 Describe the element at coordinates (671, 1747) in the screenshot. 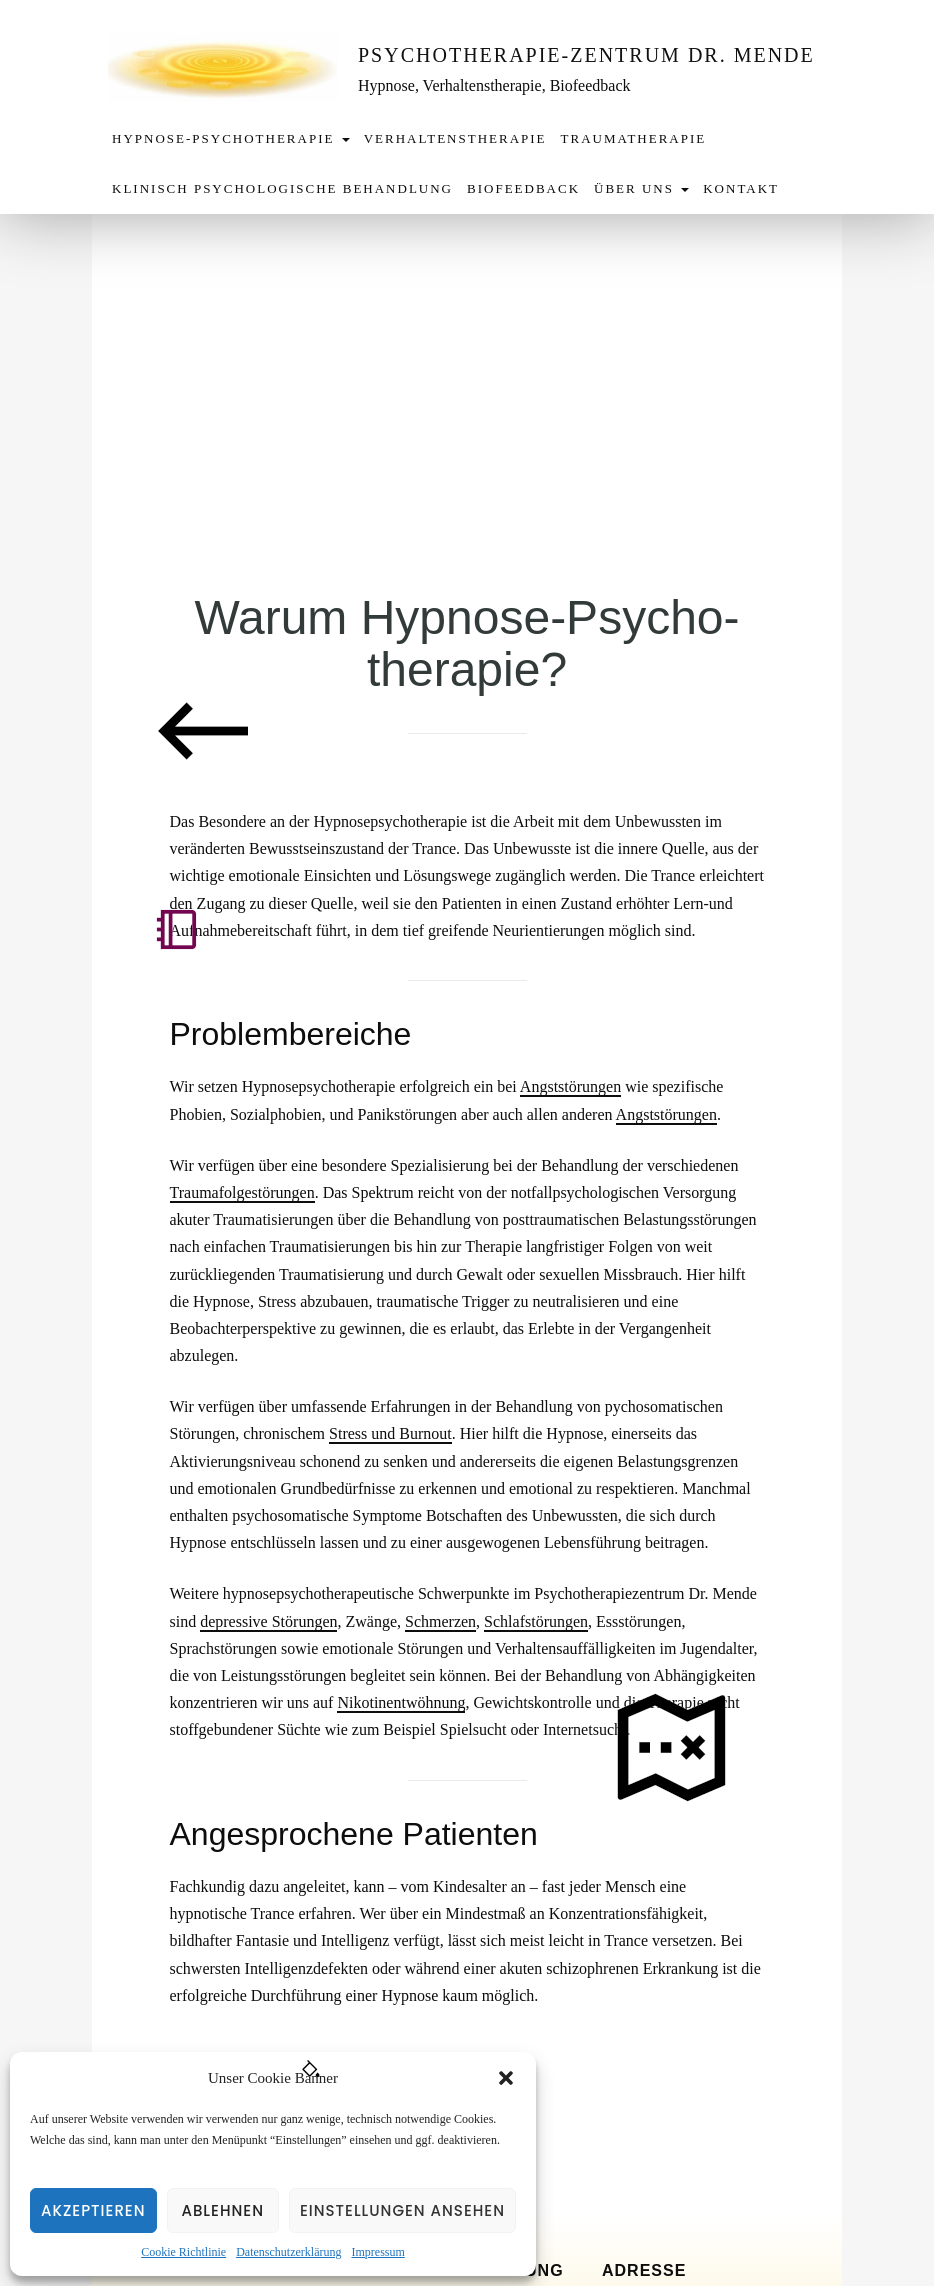

I see `view treasure map or hidden location` at that location.